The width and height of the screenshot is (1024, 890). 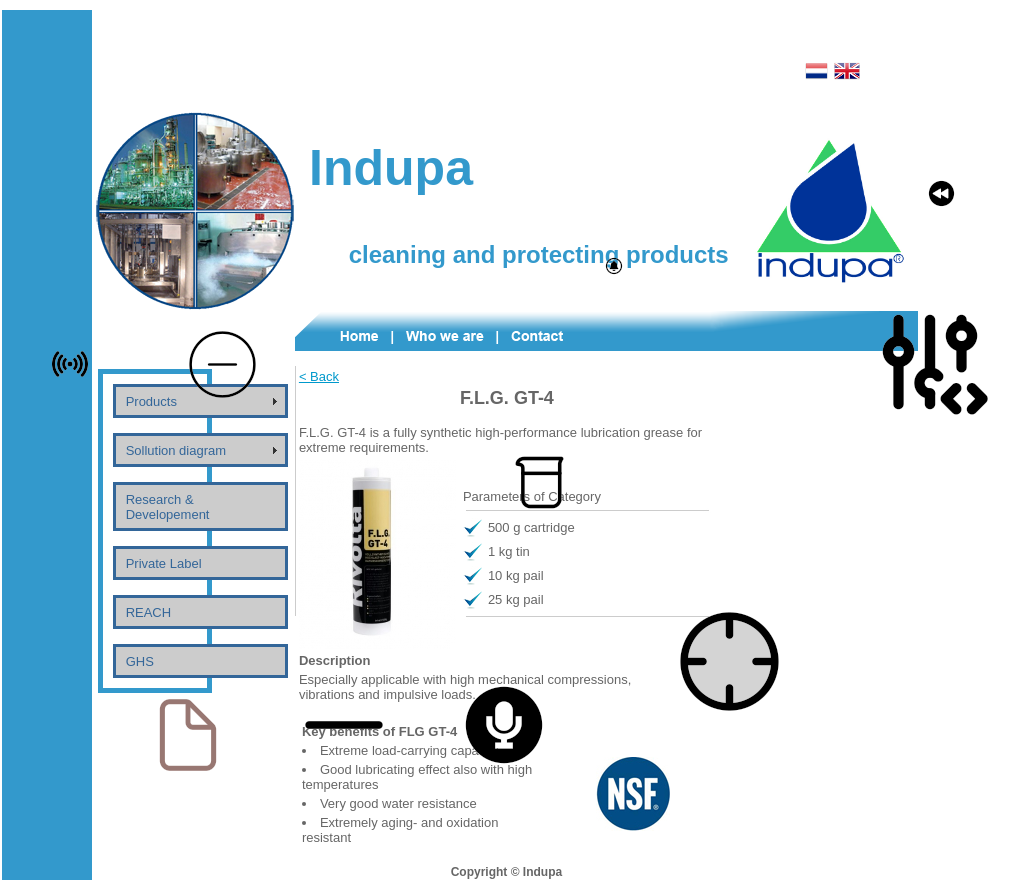 What do you see at coordinates (539, 482) in the screenshot?
I see `access experimental or beta features` at bounding box center [539, 482].